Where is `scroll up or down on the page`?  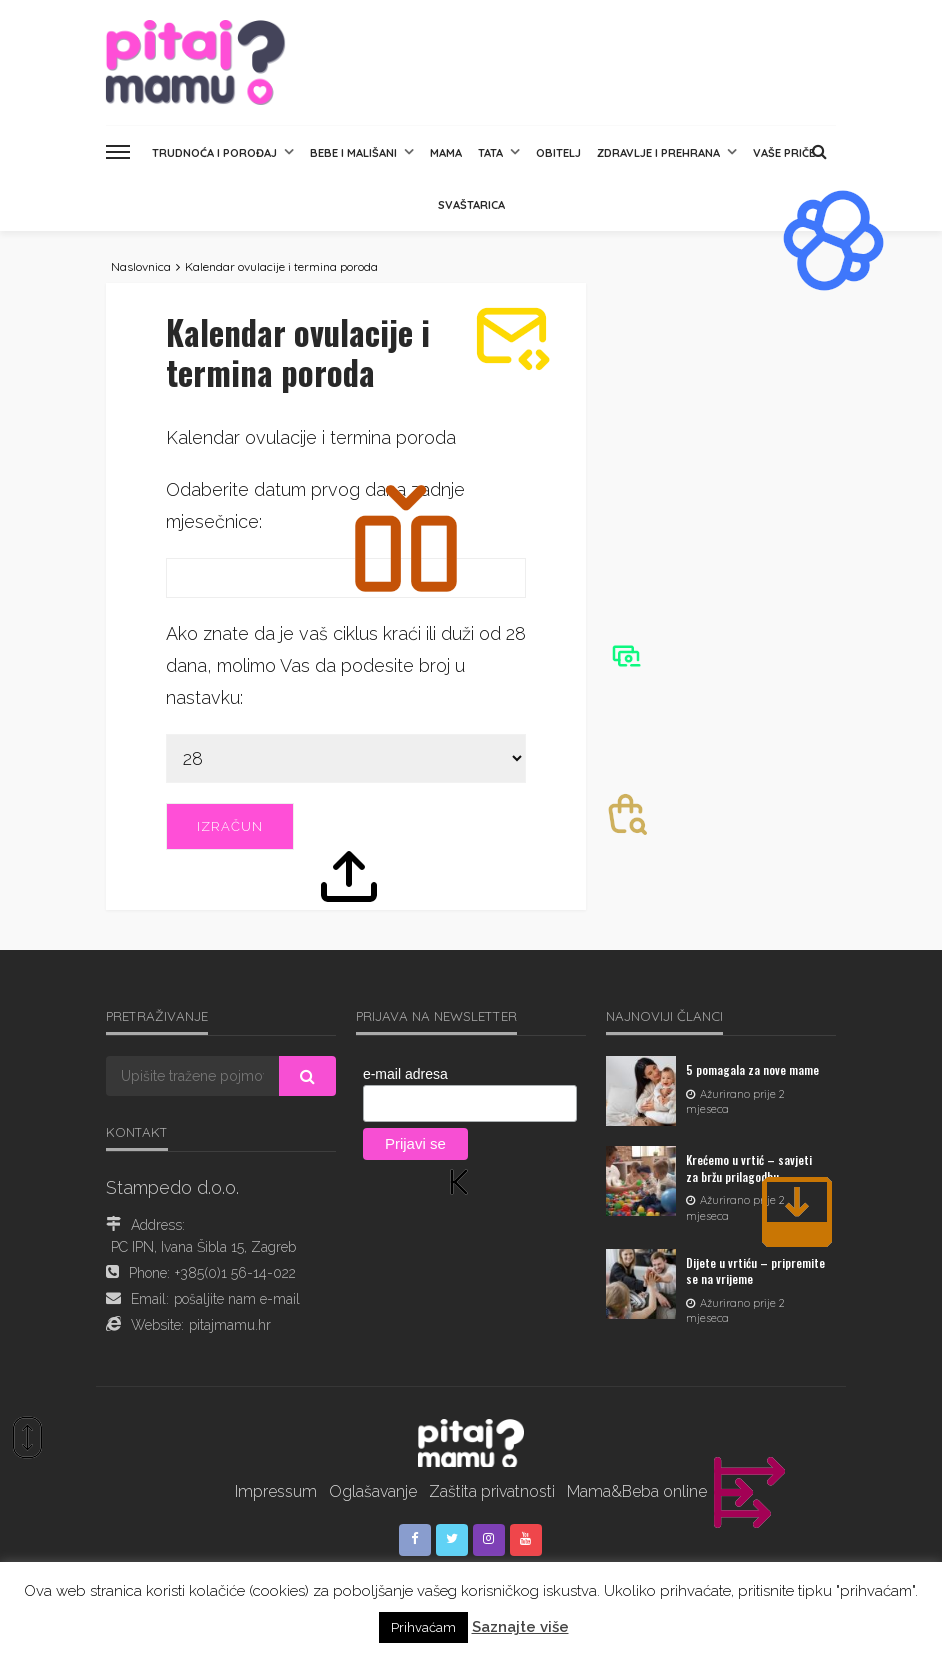 scroll up or down on the page is located at coordinates (27, 1437).